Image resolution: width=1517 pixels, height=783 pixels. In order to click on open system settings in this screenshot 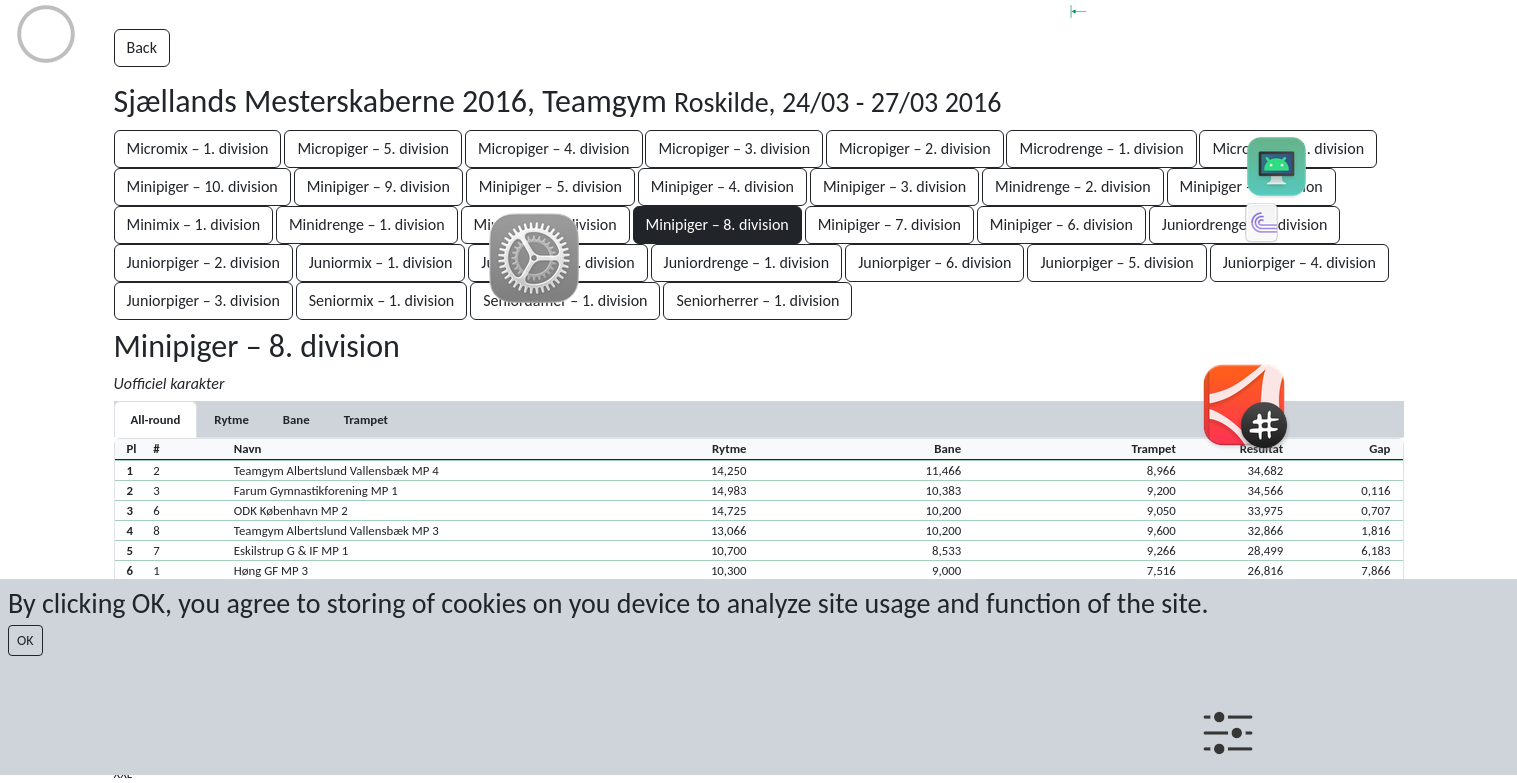, I will do `click(534, 258)`.